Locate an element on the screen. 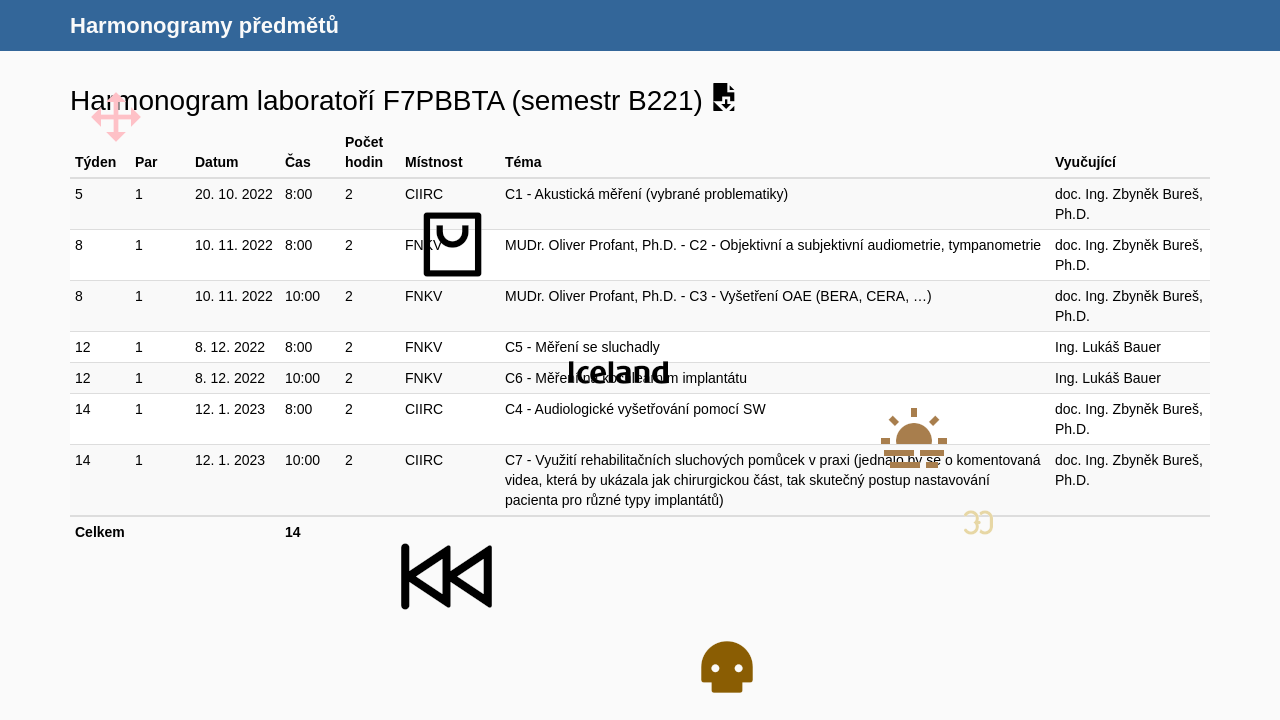 Image resolution: width=1280 pixels, height=720 pixels. visit the 30 seconds of code website is located at coordinates (978, 522).